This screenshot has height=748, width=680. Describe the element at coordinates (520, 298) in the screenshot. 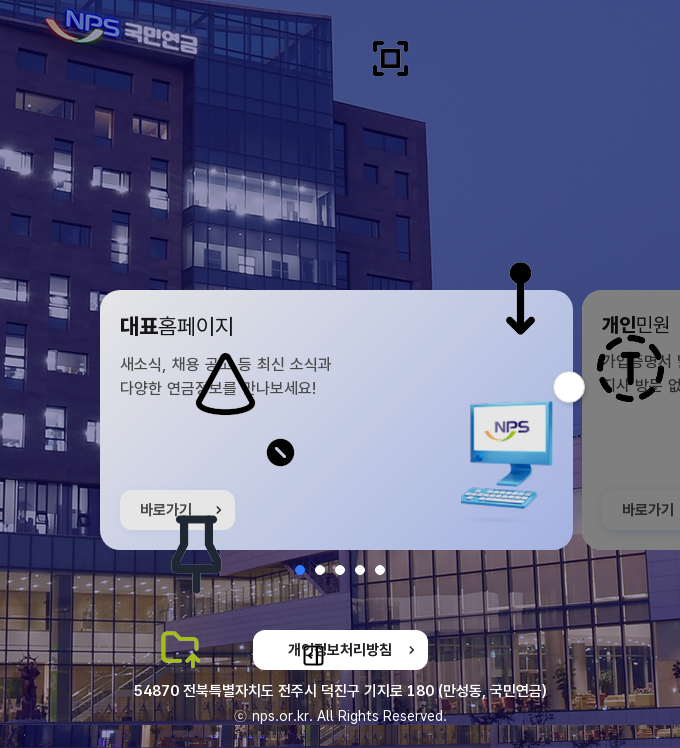

I see `scroll down or view more content` at that location.